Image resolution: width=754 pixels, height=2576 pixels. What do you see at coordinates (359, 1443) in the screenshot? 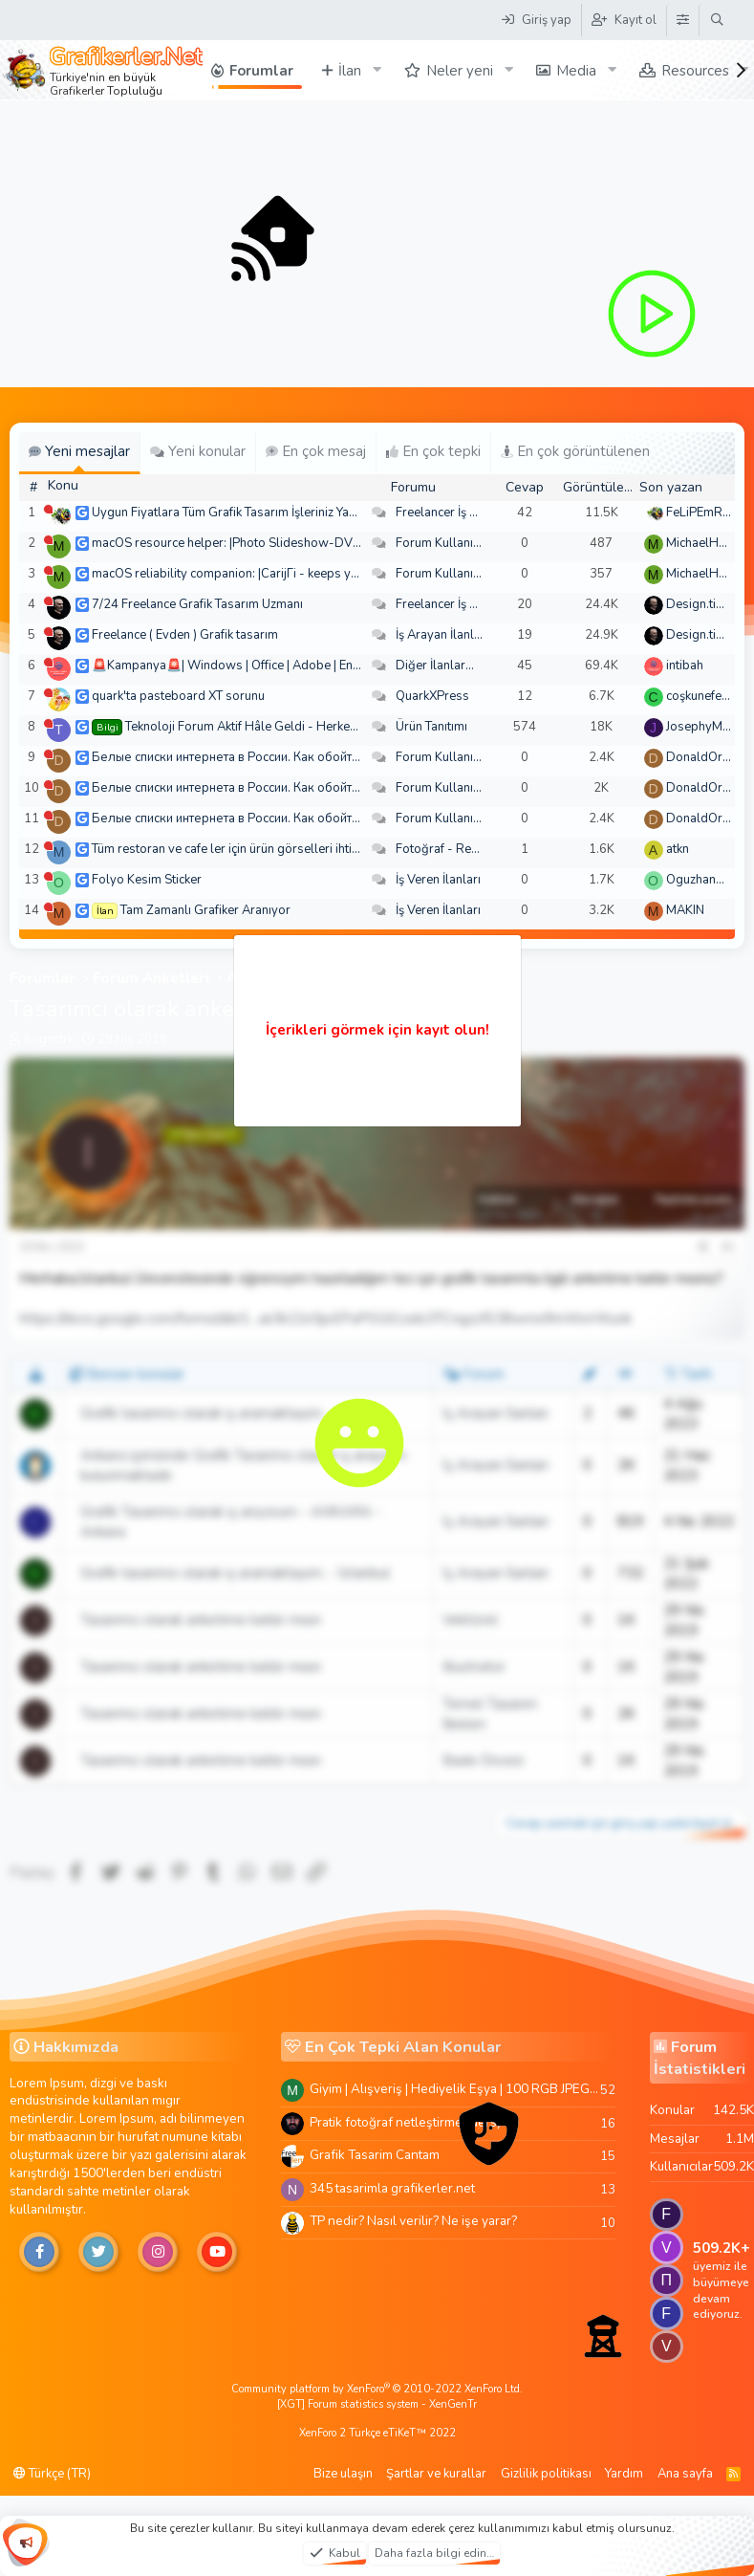
I see `react with laughter to a post or message` at bounding box center [359, 1443].